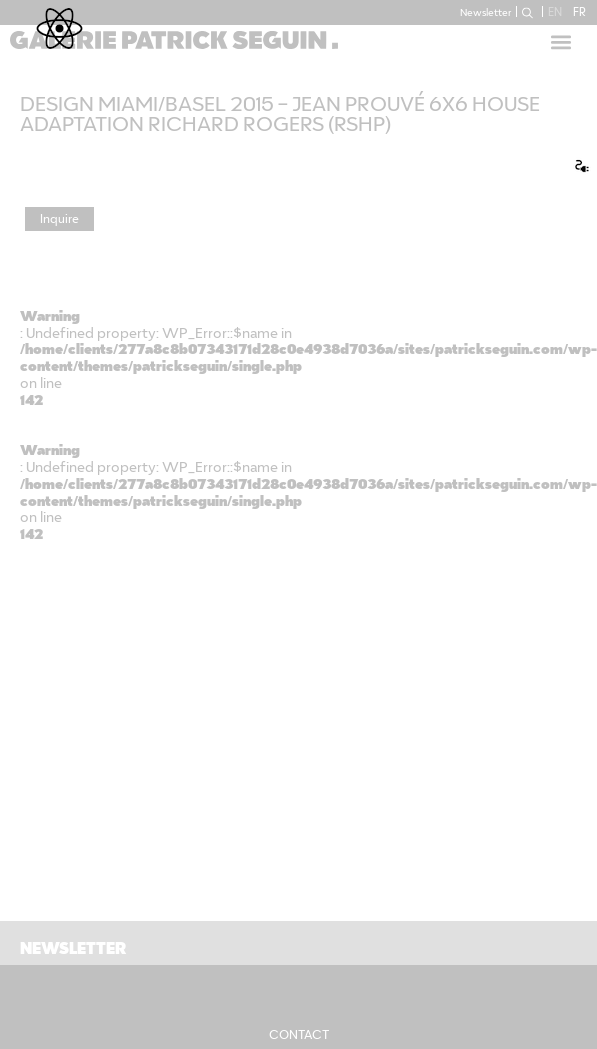 The width and height of the screenshot is (597, 1049). I want to click on find nearby electrical or charging services, so click(582, 166).